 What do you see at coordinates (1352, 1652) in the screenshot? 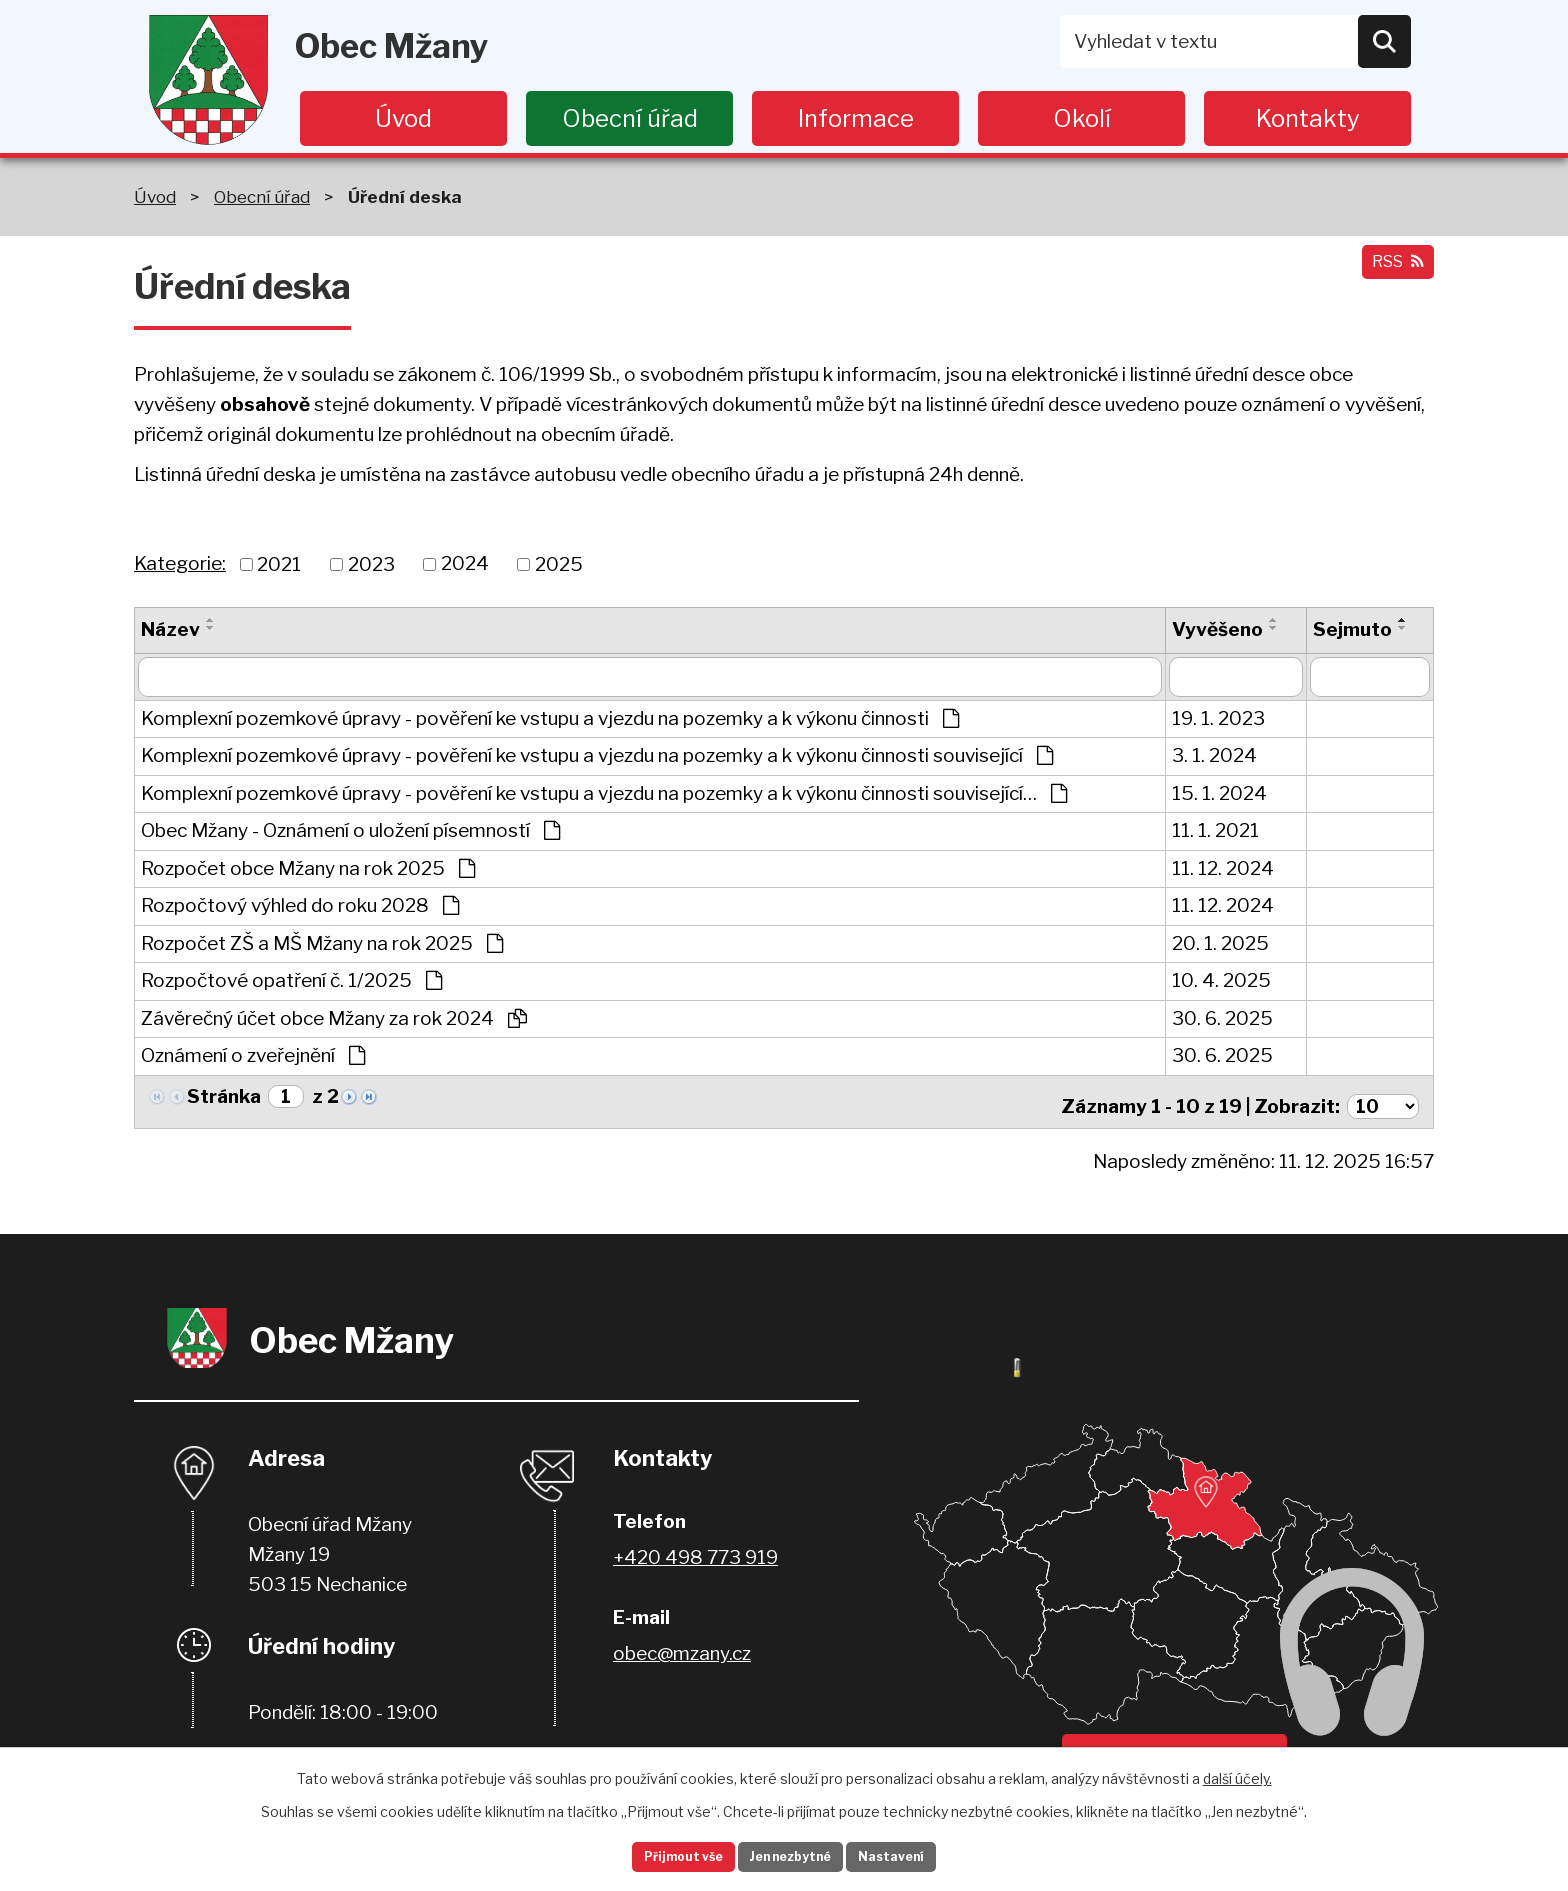
I see `switch audio output to headphones` at bounding box center [1352, 1652].